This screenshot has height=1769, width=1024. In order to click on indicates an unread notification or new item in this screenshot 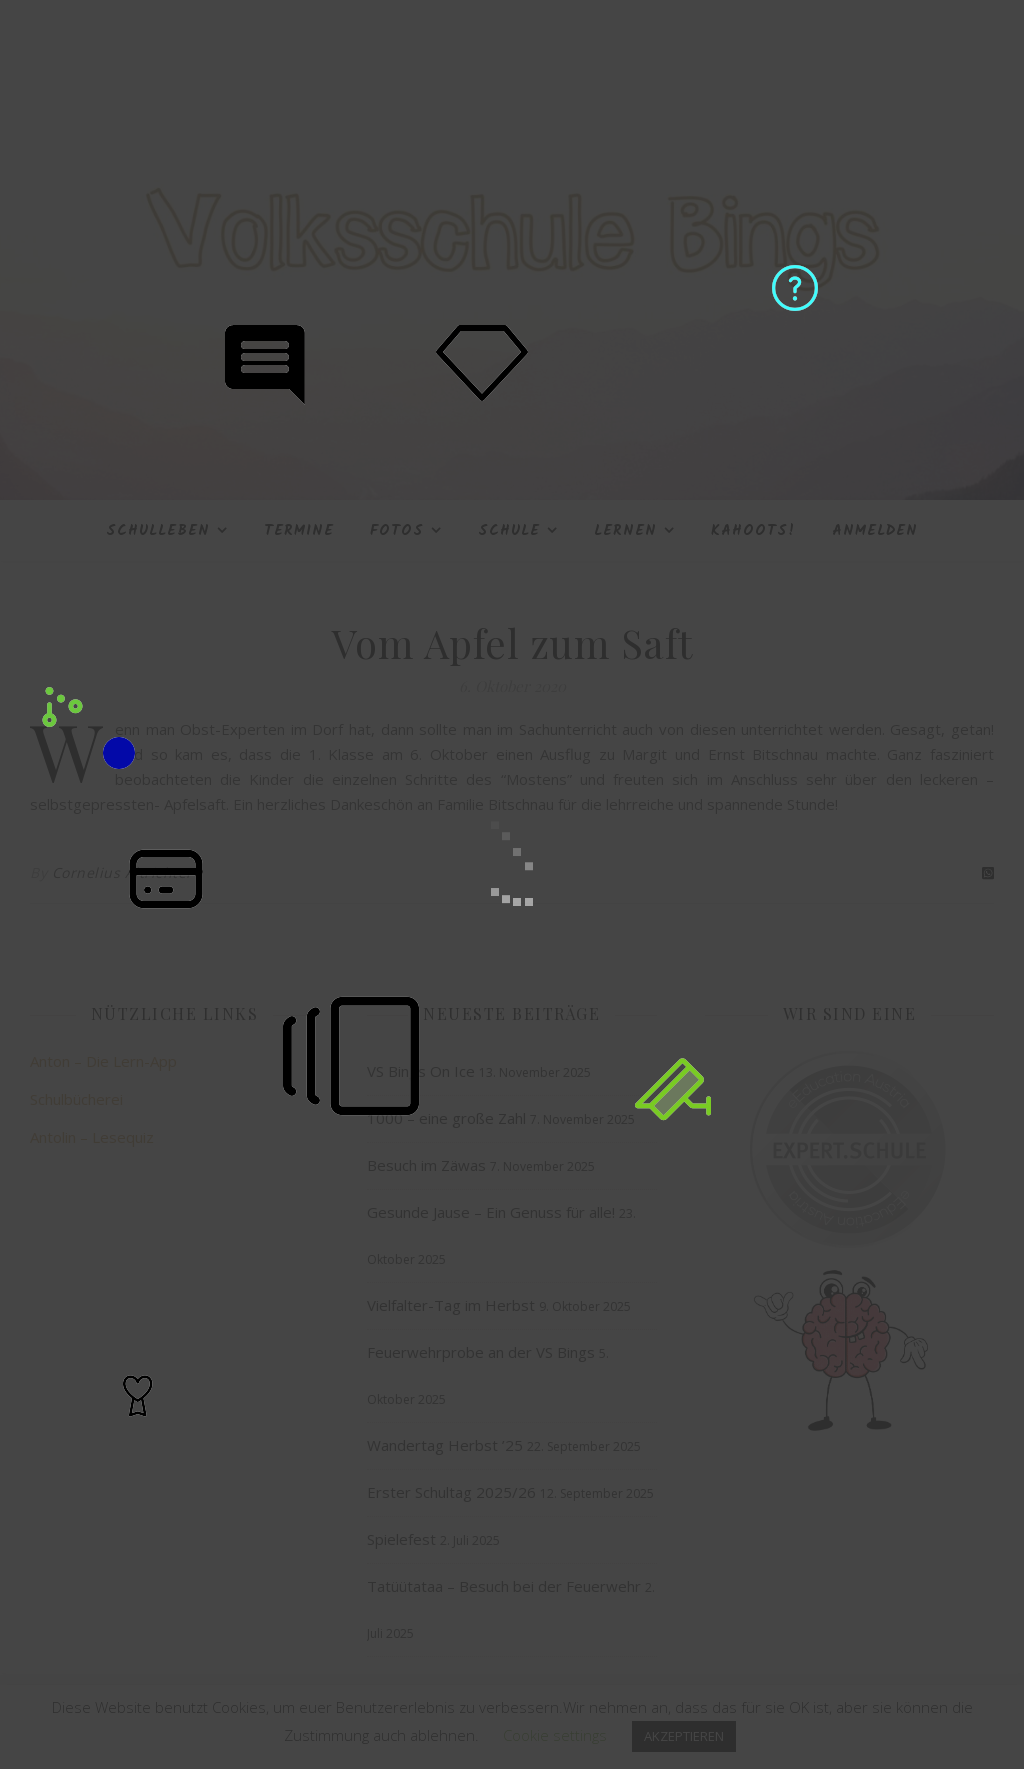, I will do `click(119, 753)`.